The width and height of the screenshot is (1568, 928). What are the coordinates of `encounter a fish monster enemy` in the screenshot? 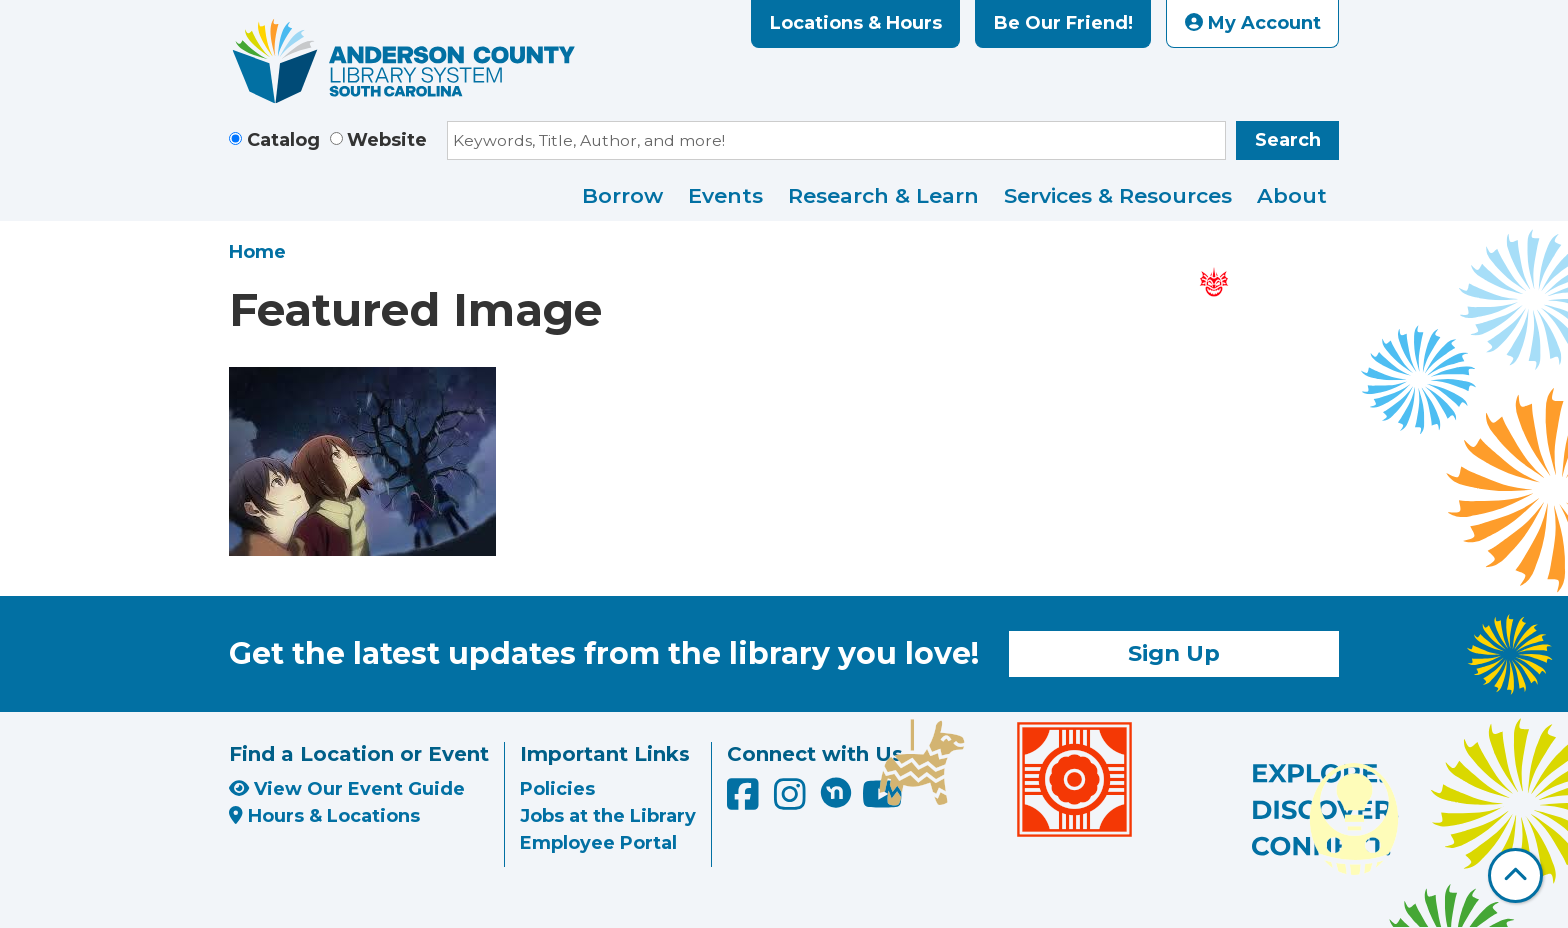 It's located at (1214, 282).